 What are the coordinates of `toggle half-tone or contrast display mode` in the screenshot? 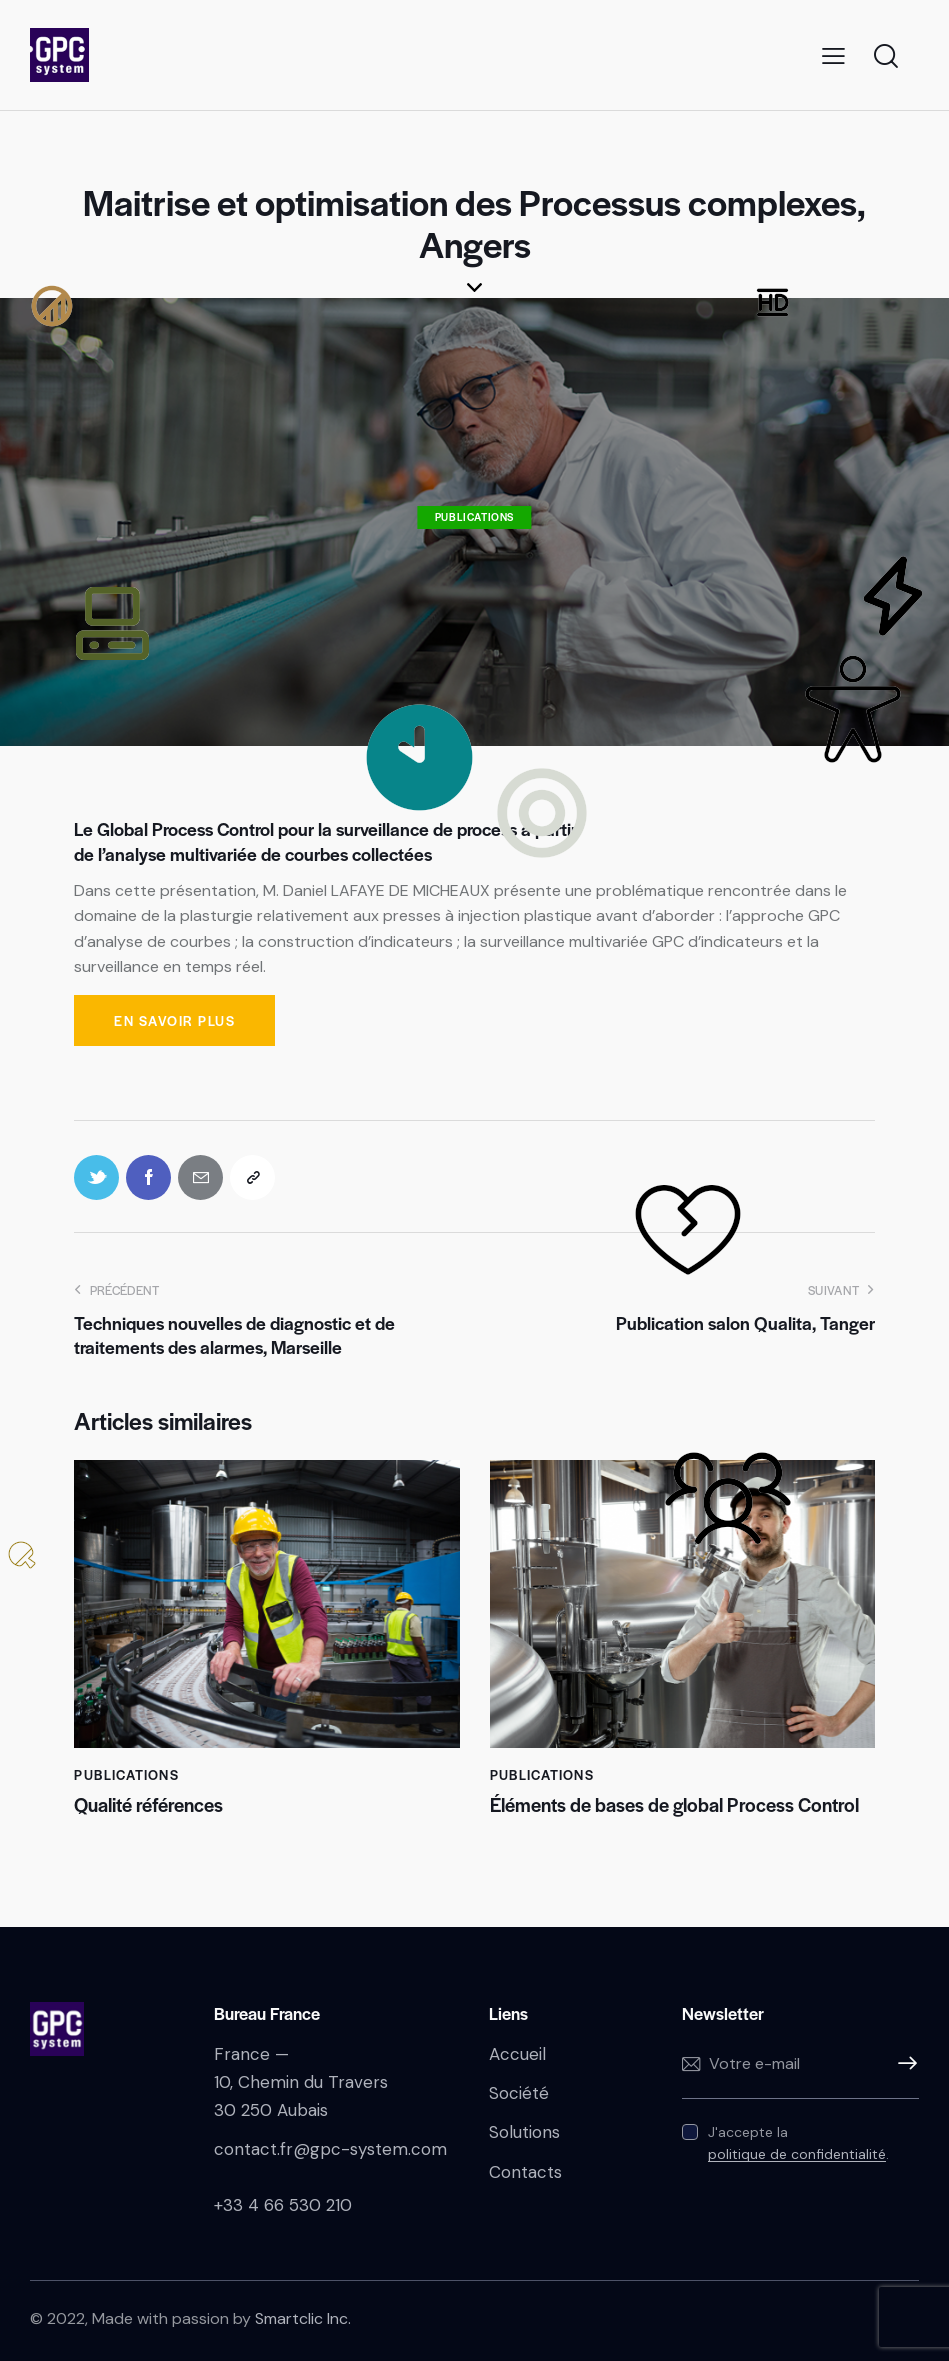 It's located at (52, 306).